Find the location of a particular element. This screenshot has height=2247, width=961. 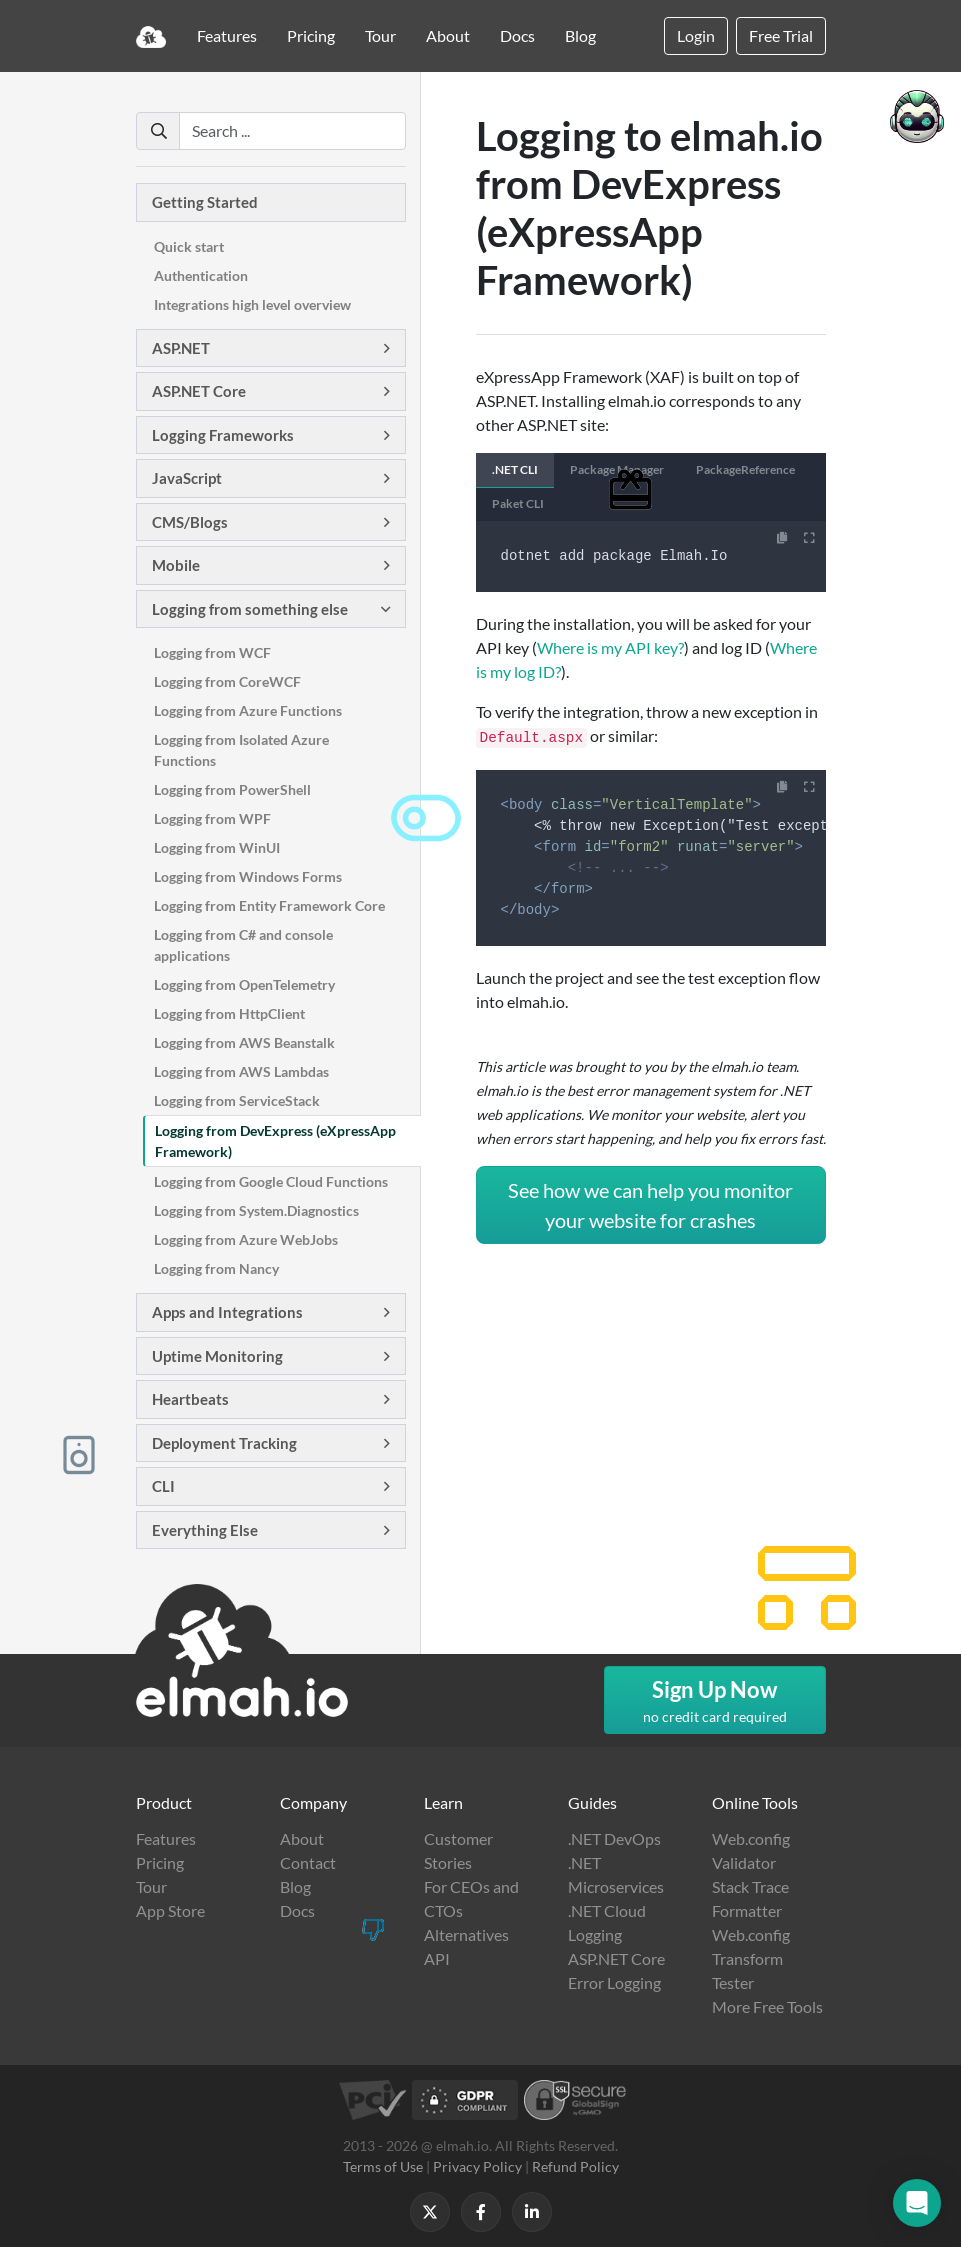

adjust speaker or audio output settings is located at coordinates (79, 1455).